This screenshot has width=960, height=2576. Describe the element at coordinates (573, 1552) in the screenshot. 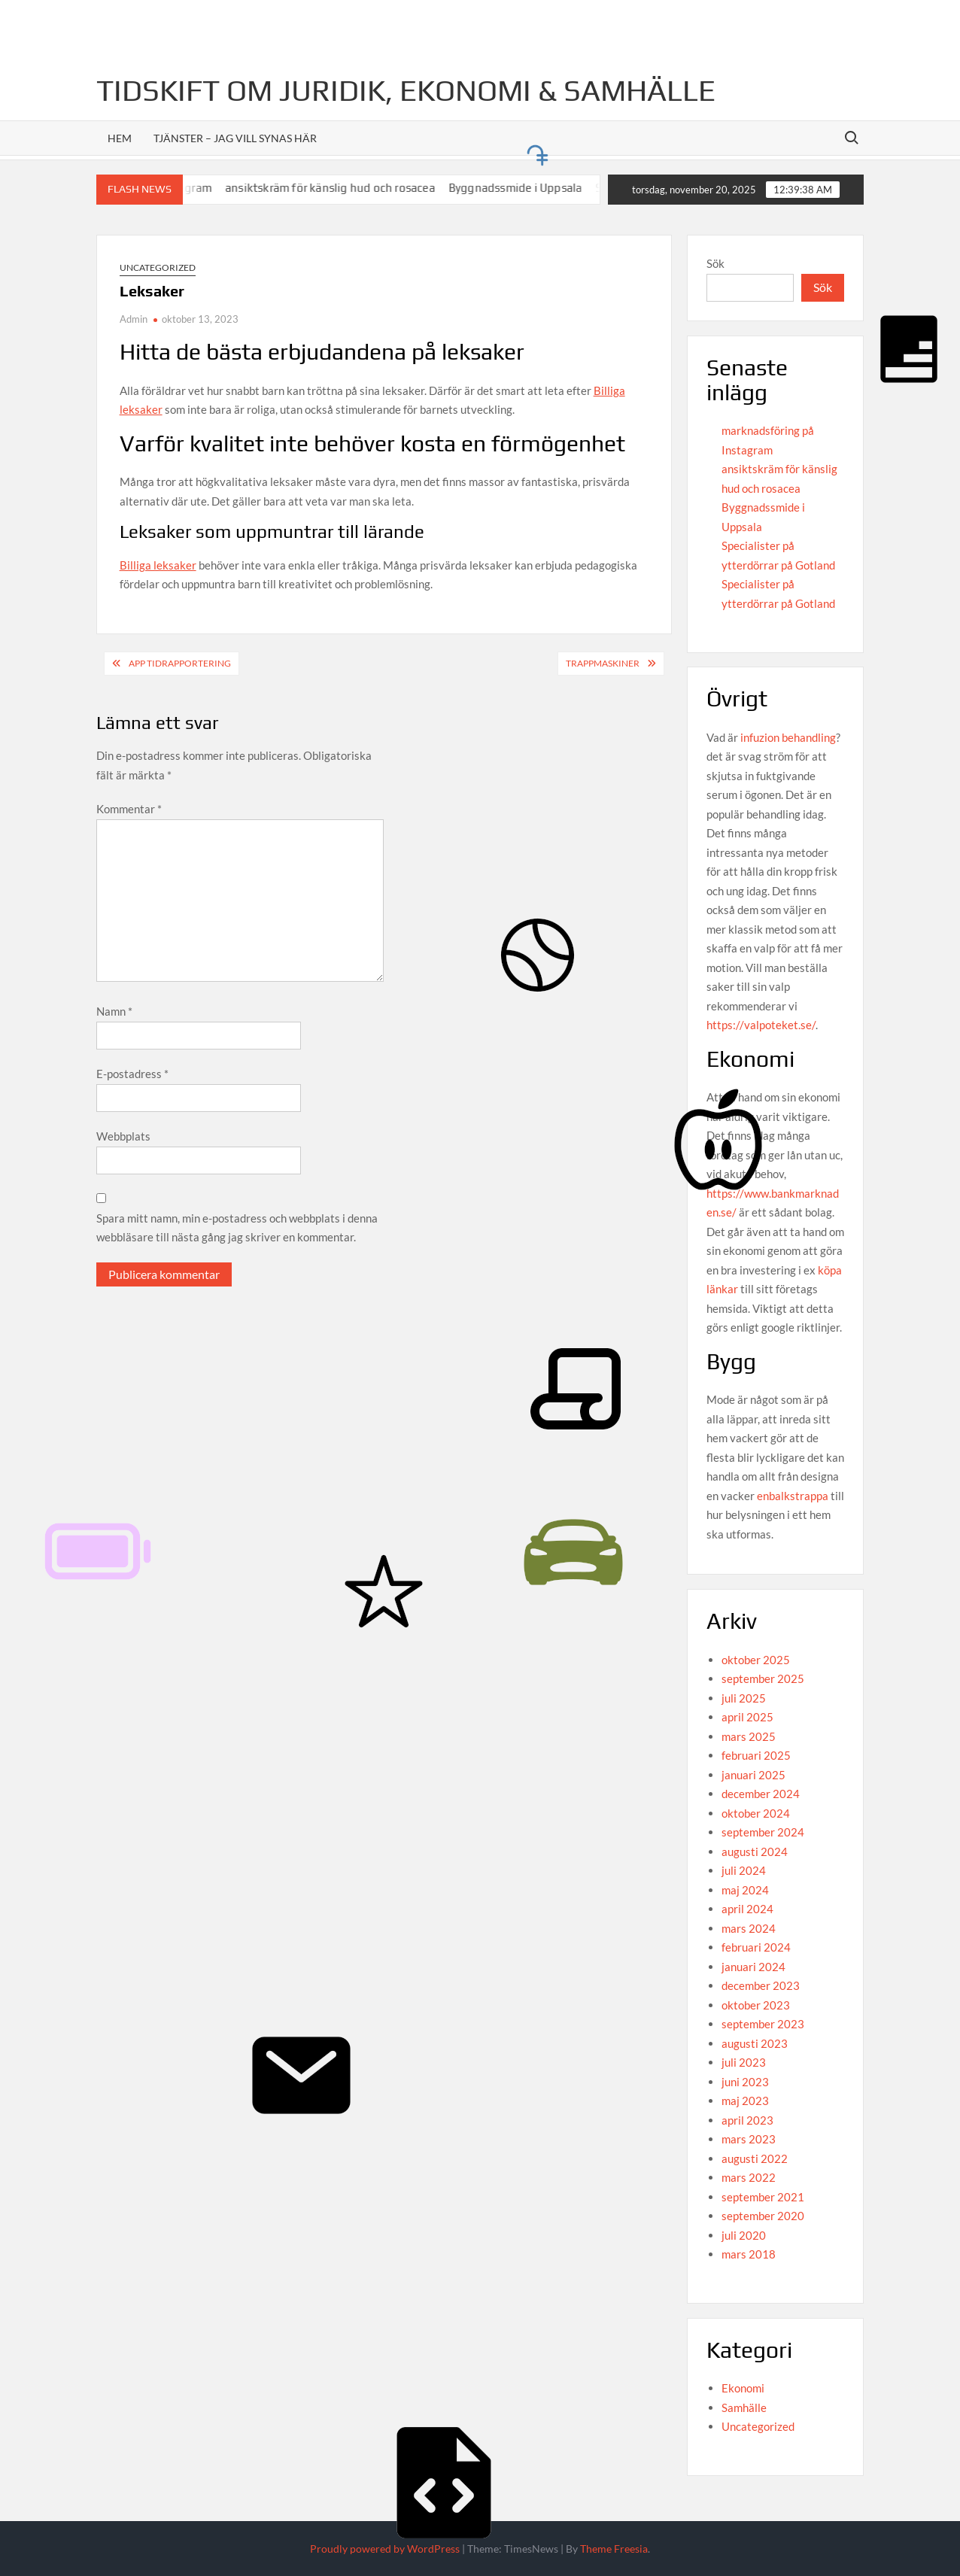

I see `access vehicle or car-related features` at that location.